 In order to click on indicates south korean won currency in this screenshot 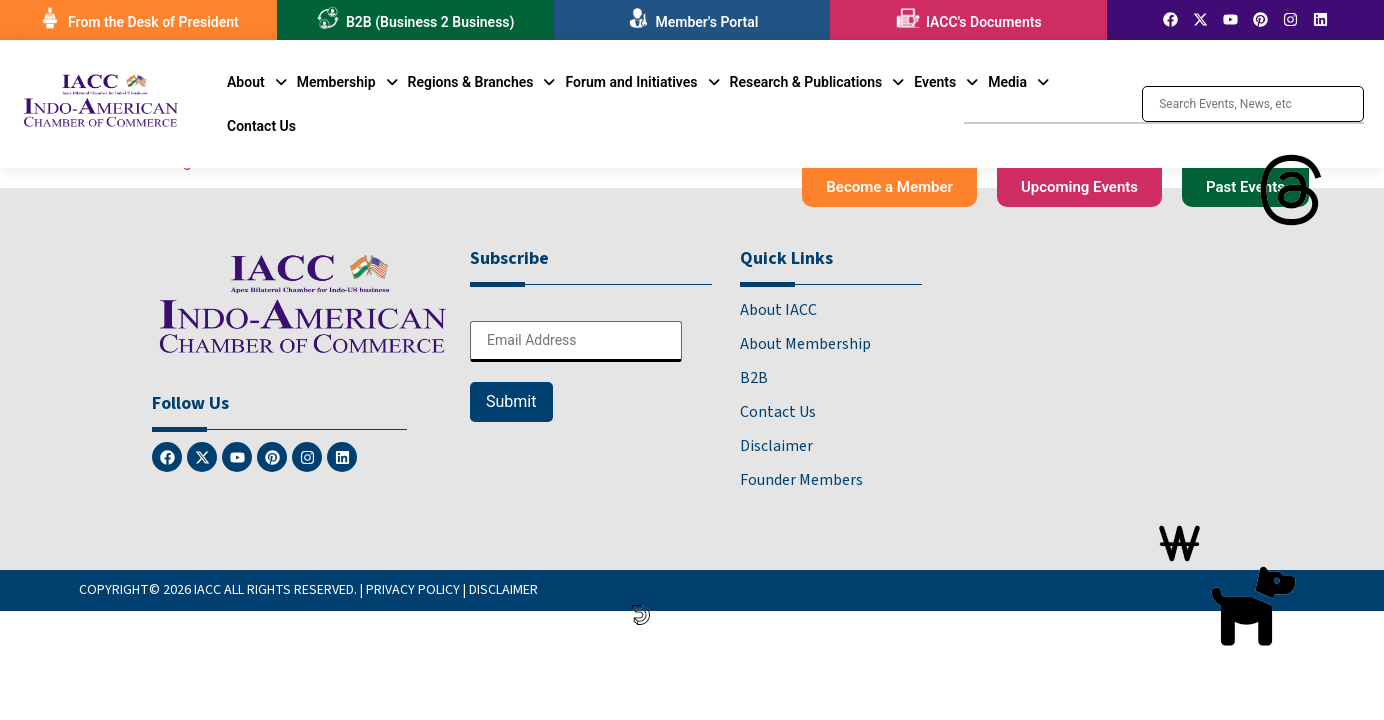, I will do `click(1179, 543)`.